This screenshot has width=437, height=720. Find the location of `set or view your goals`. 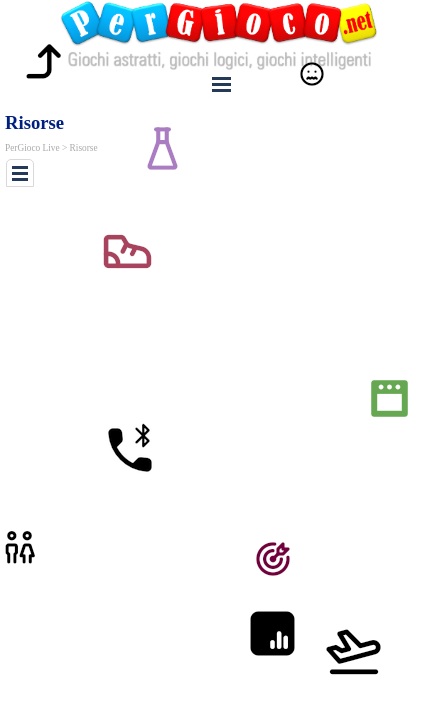

set or view your goals is located at coordinates (273, 559).